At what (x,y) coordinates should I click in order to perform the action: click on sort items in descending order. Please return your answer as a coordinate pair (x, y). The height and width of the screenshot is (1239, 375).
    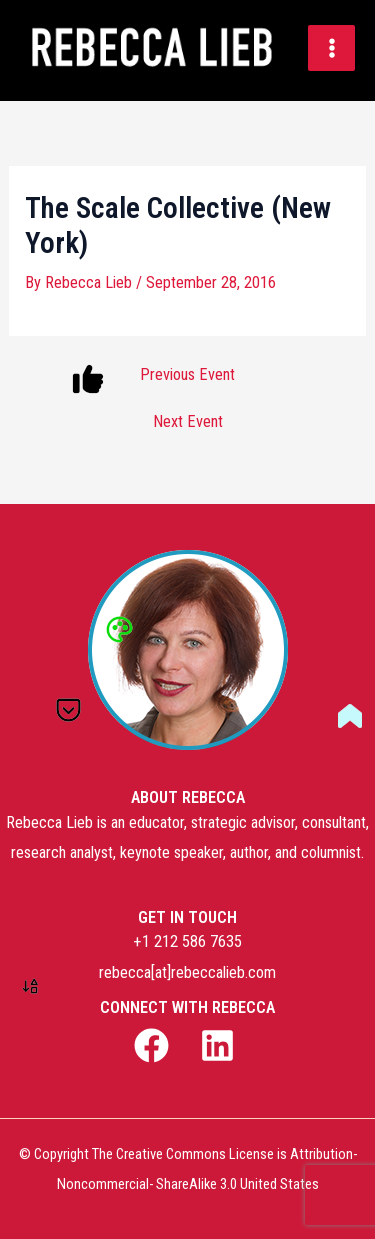
    Looking at the image, I should click on (30, 986).